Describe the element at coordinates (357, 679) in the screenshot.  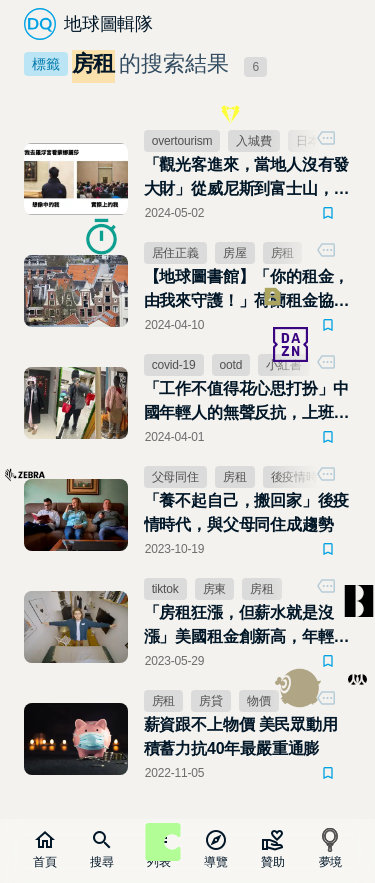
I see `link to Renren social network profile` at that location.